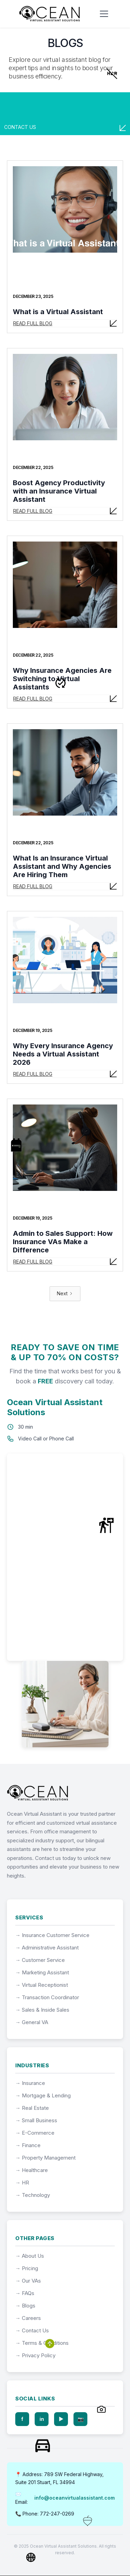  Describe the element at coordinates (112, 73) in the screenshot. I see `disable HDR mode in camera settings` at that location.